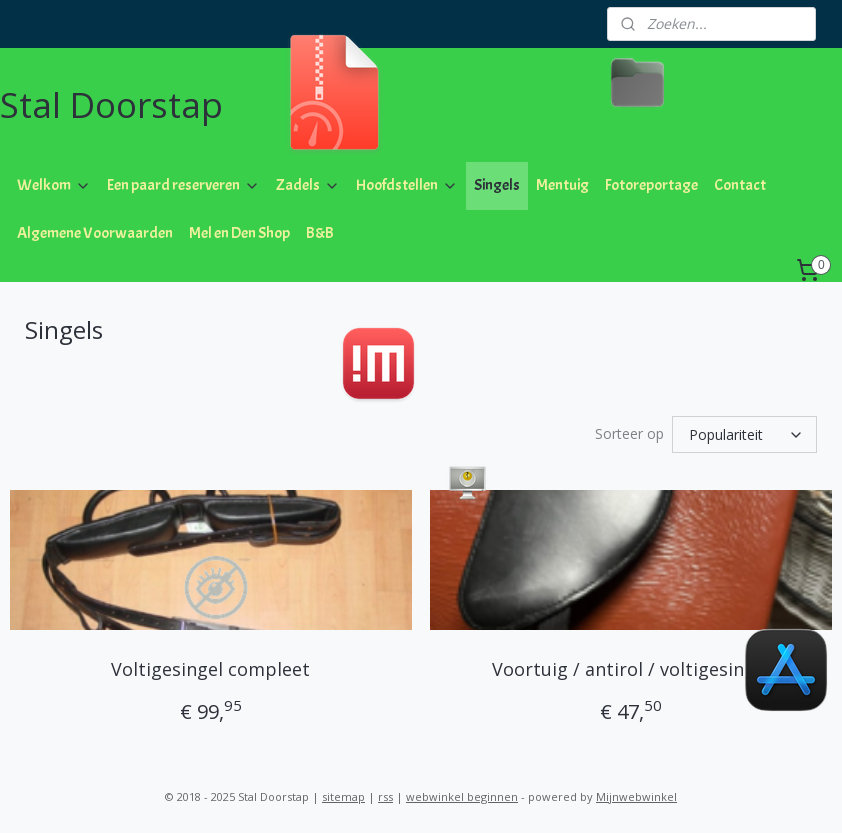  What do you see at coordinates (637, 82) in the screenshot?
I see `drop files here to add to folder` at bounding box center [637, 82].